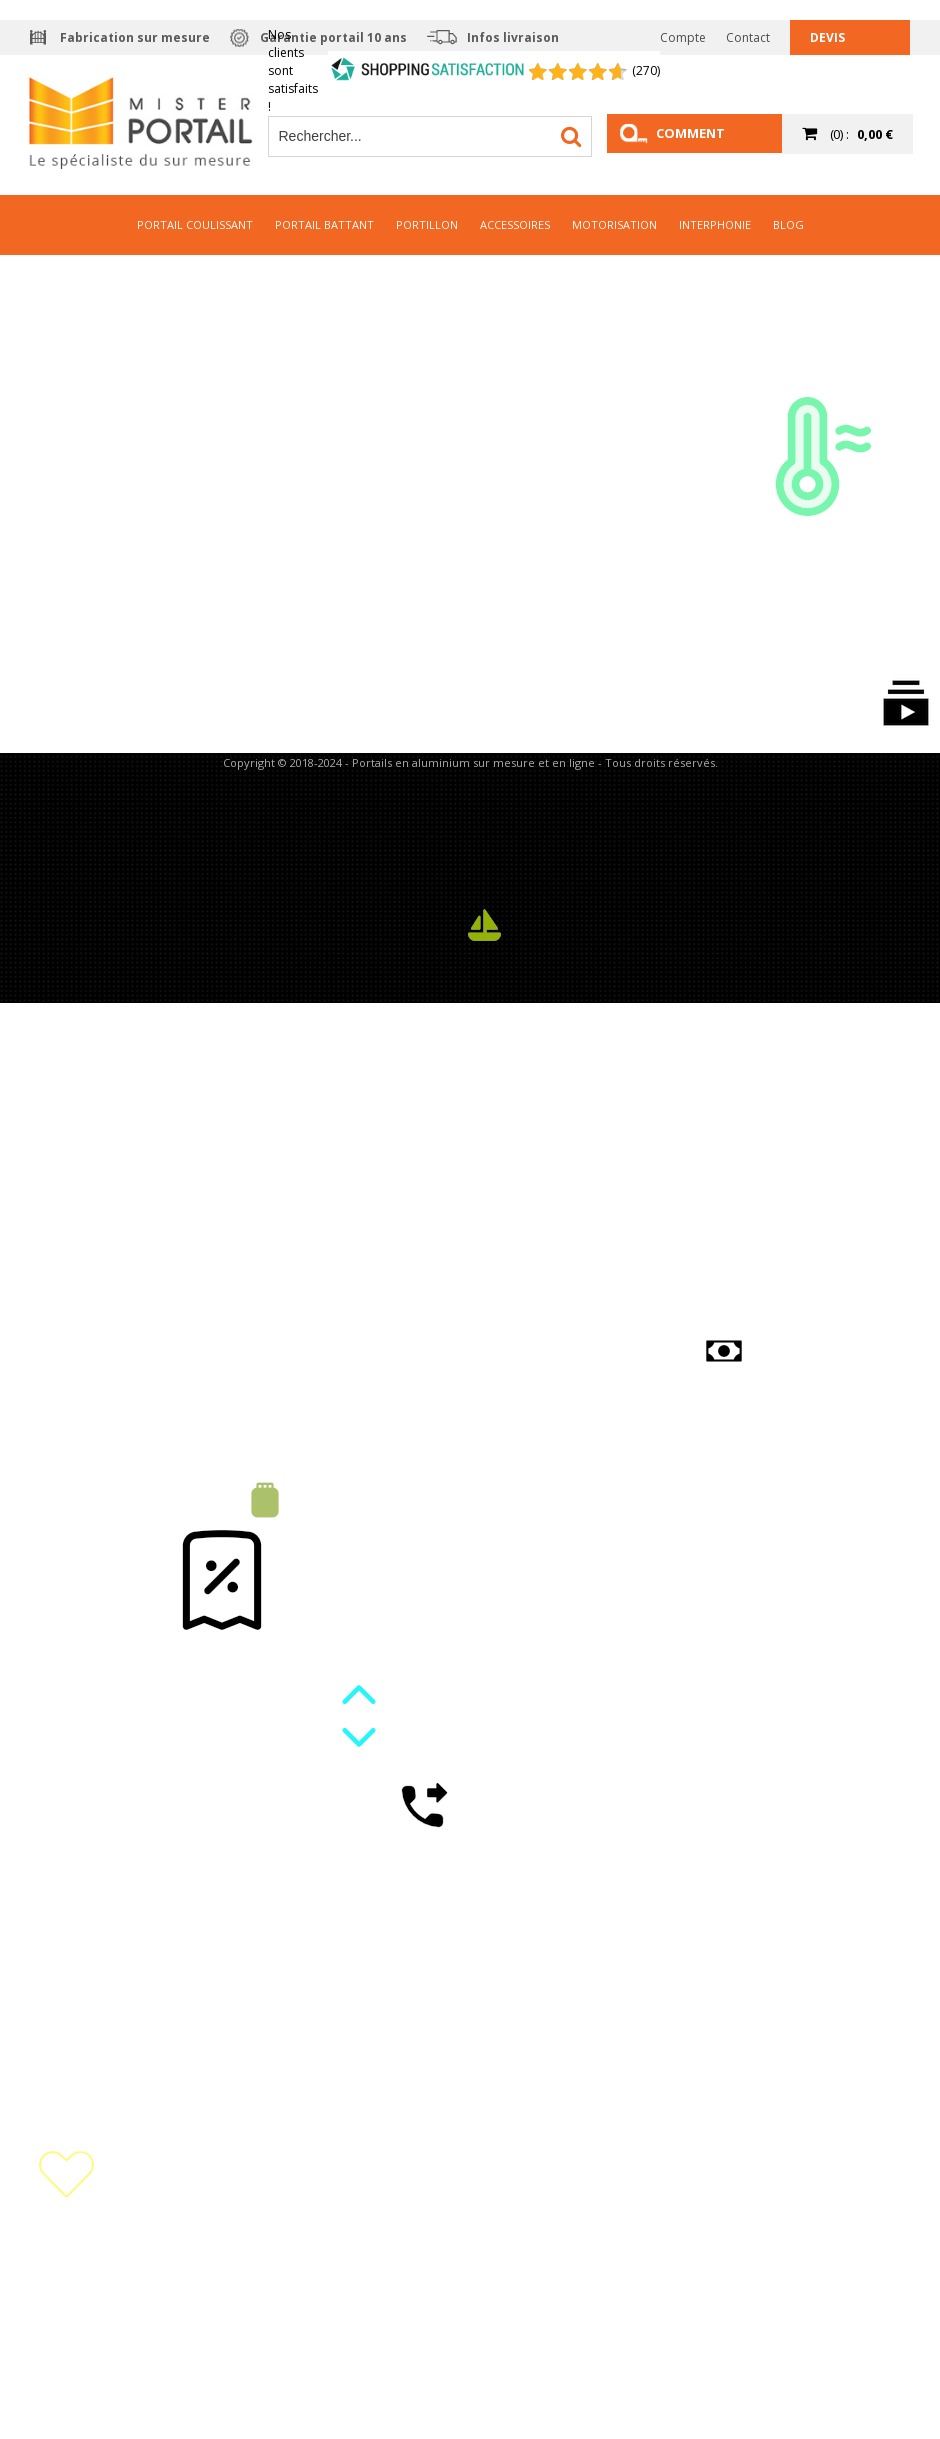 Image resolution: width=940 pixels, height=2439 pixels. I want to click on indicates a forwarded call, so click(422, 1806).